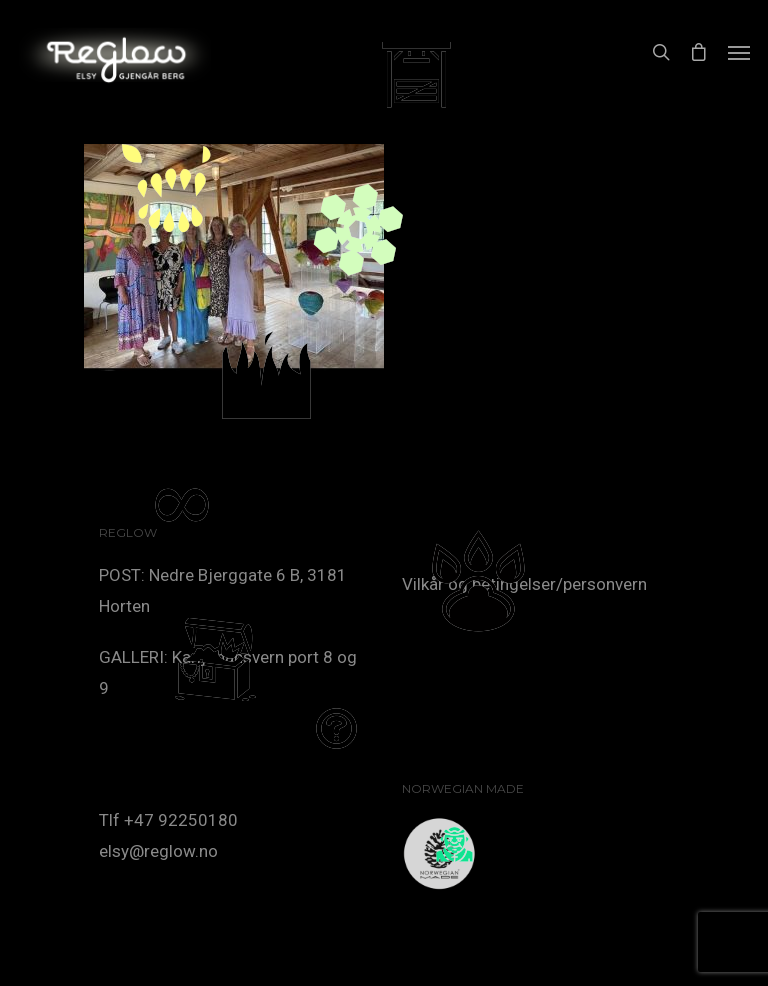 Image resolution: width=768 pixels, height=986 pixels. I want to click on access firewall or security settings, so click(266, 374).